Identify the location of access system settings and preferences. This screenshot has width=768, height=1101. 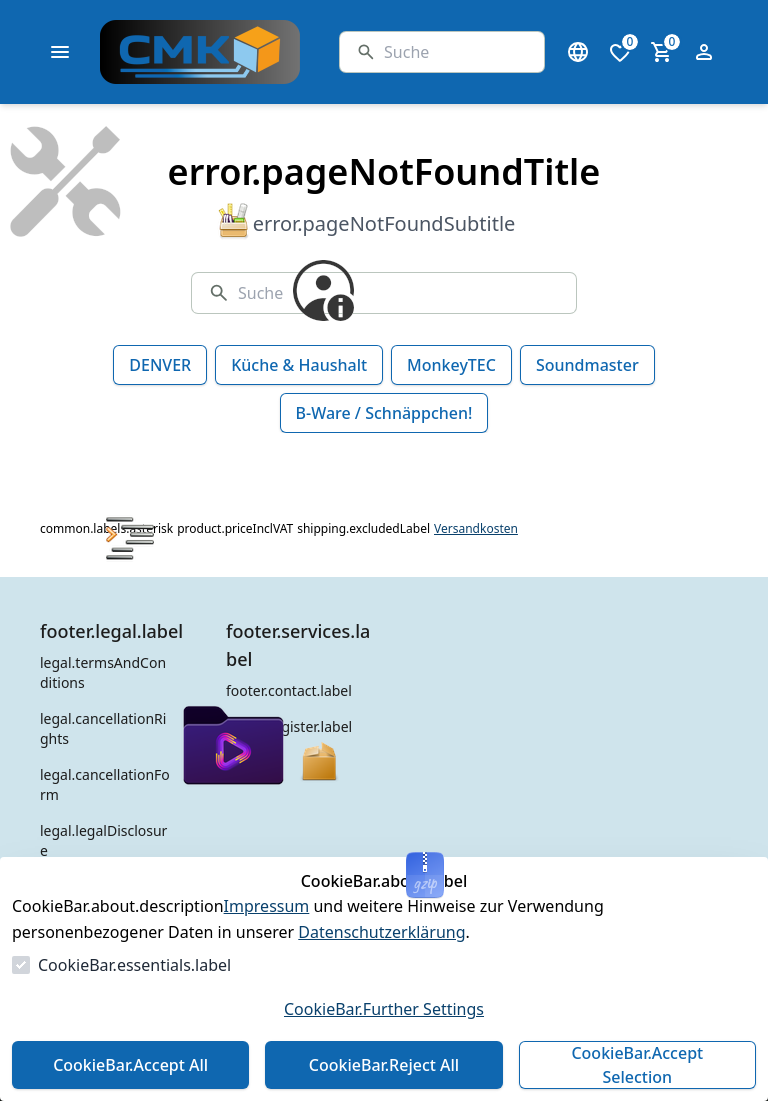
(65, 181).